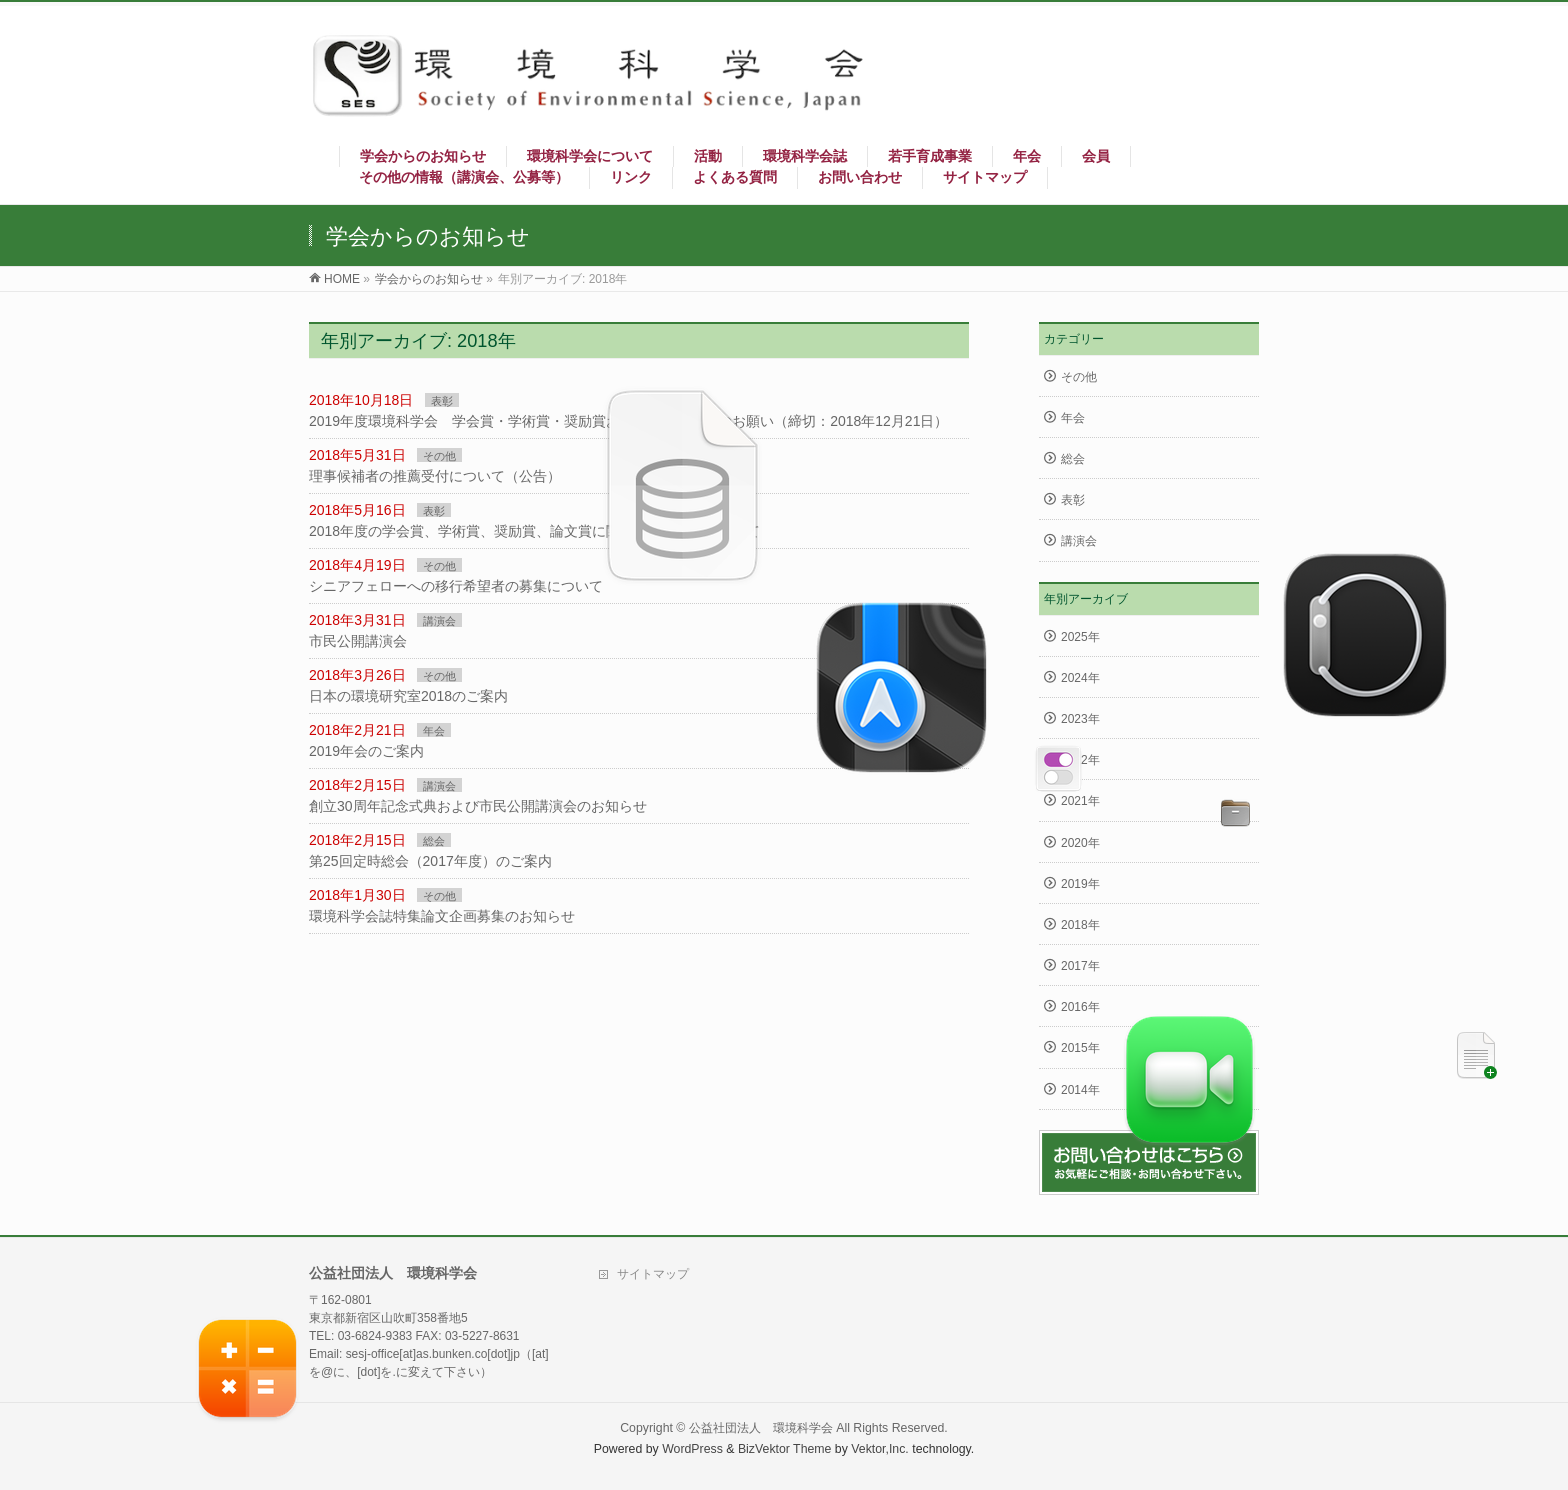 The image size is (1568, 1490). Describe the element at coordinates (1365, 635) in the screenshot. I see `open the watch app` at that location.